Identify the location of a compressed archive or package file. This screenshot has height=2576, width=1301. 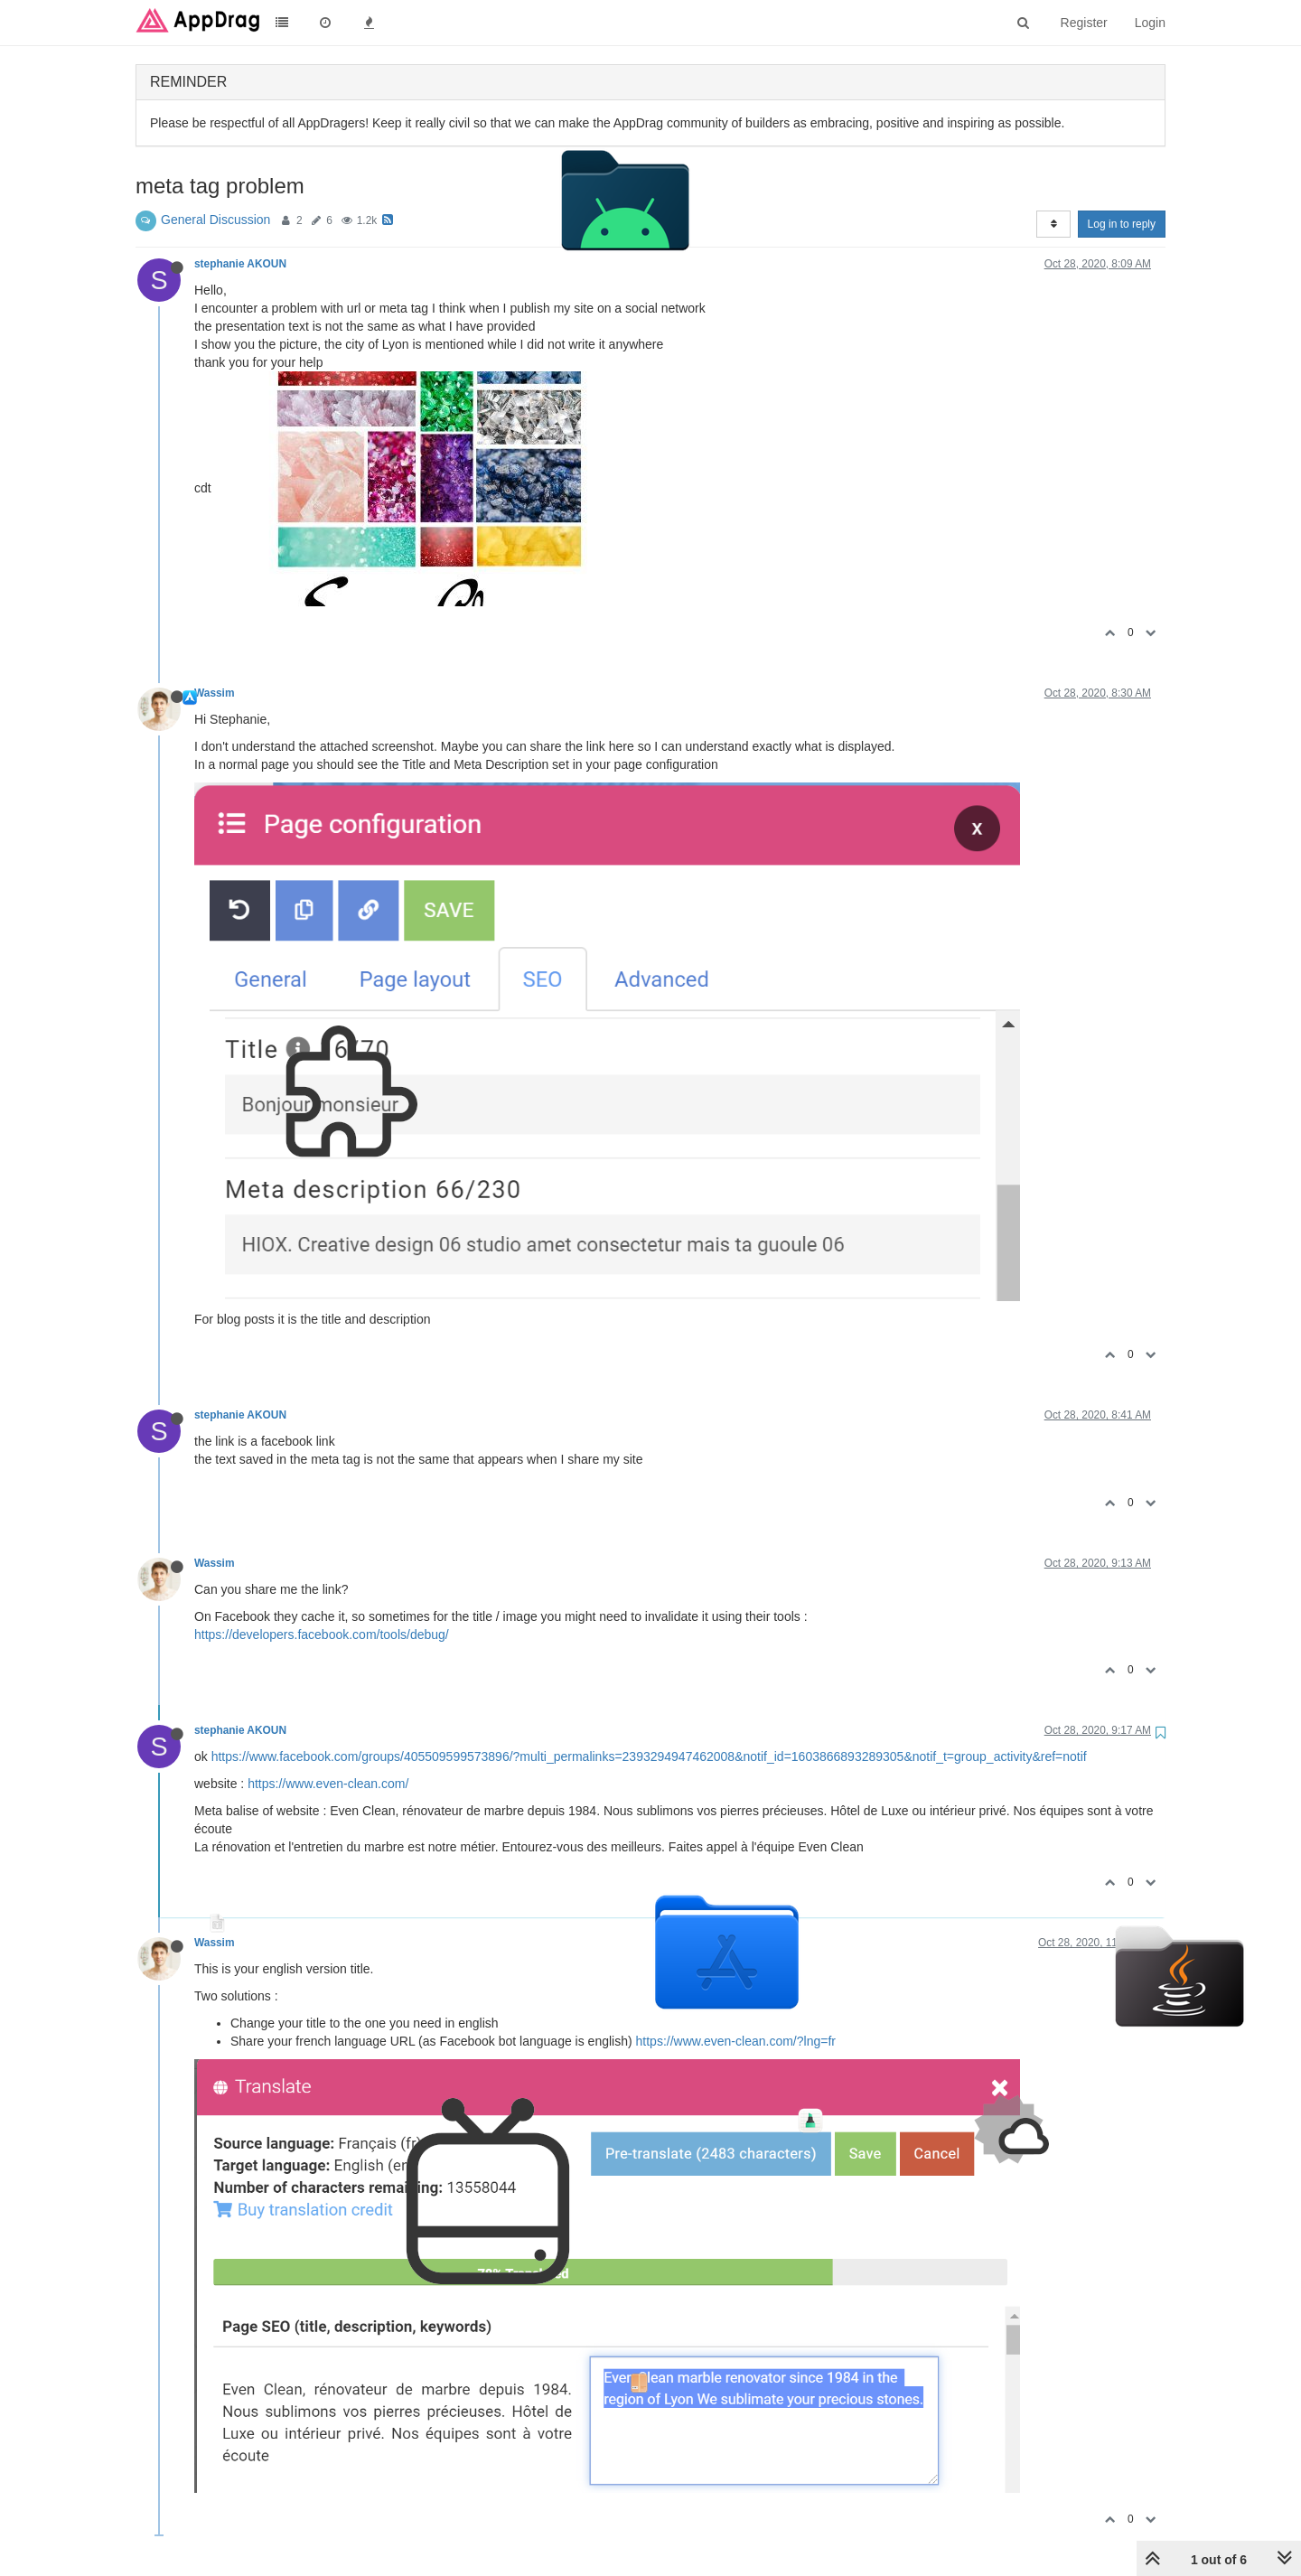
(639, 2383).